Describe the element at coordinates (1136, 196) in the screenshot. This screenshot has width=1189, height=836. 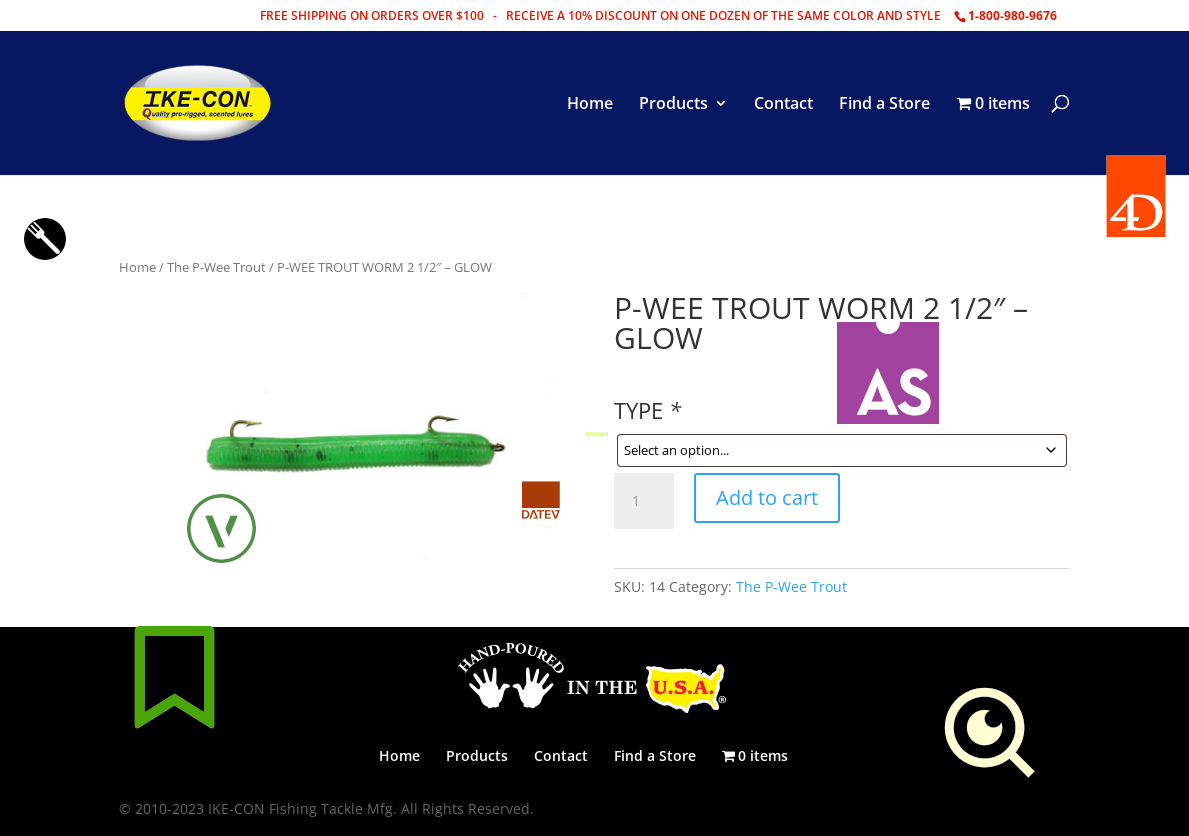
I see `4D software logo` at that location.